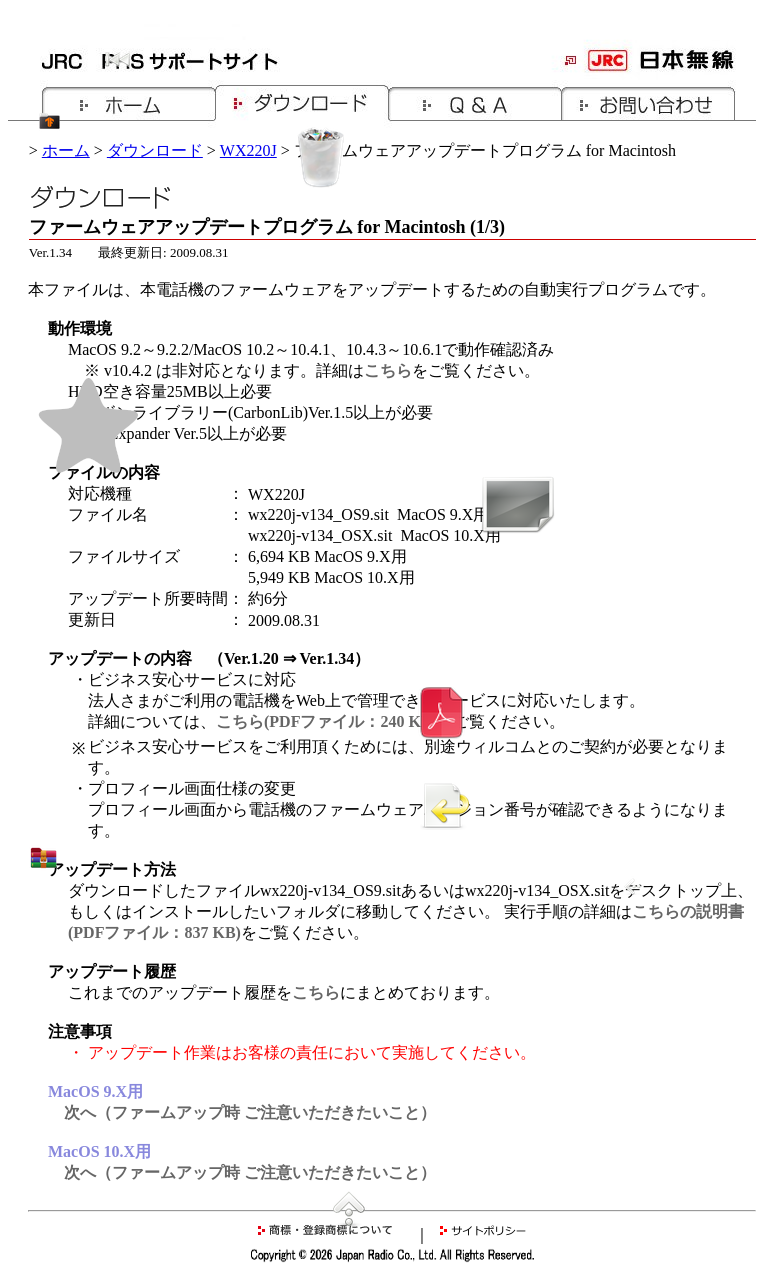 The height and width of the screenshot is (1272, 768). I want to click on revert document to previous version, so click(444, 805).